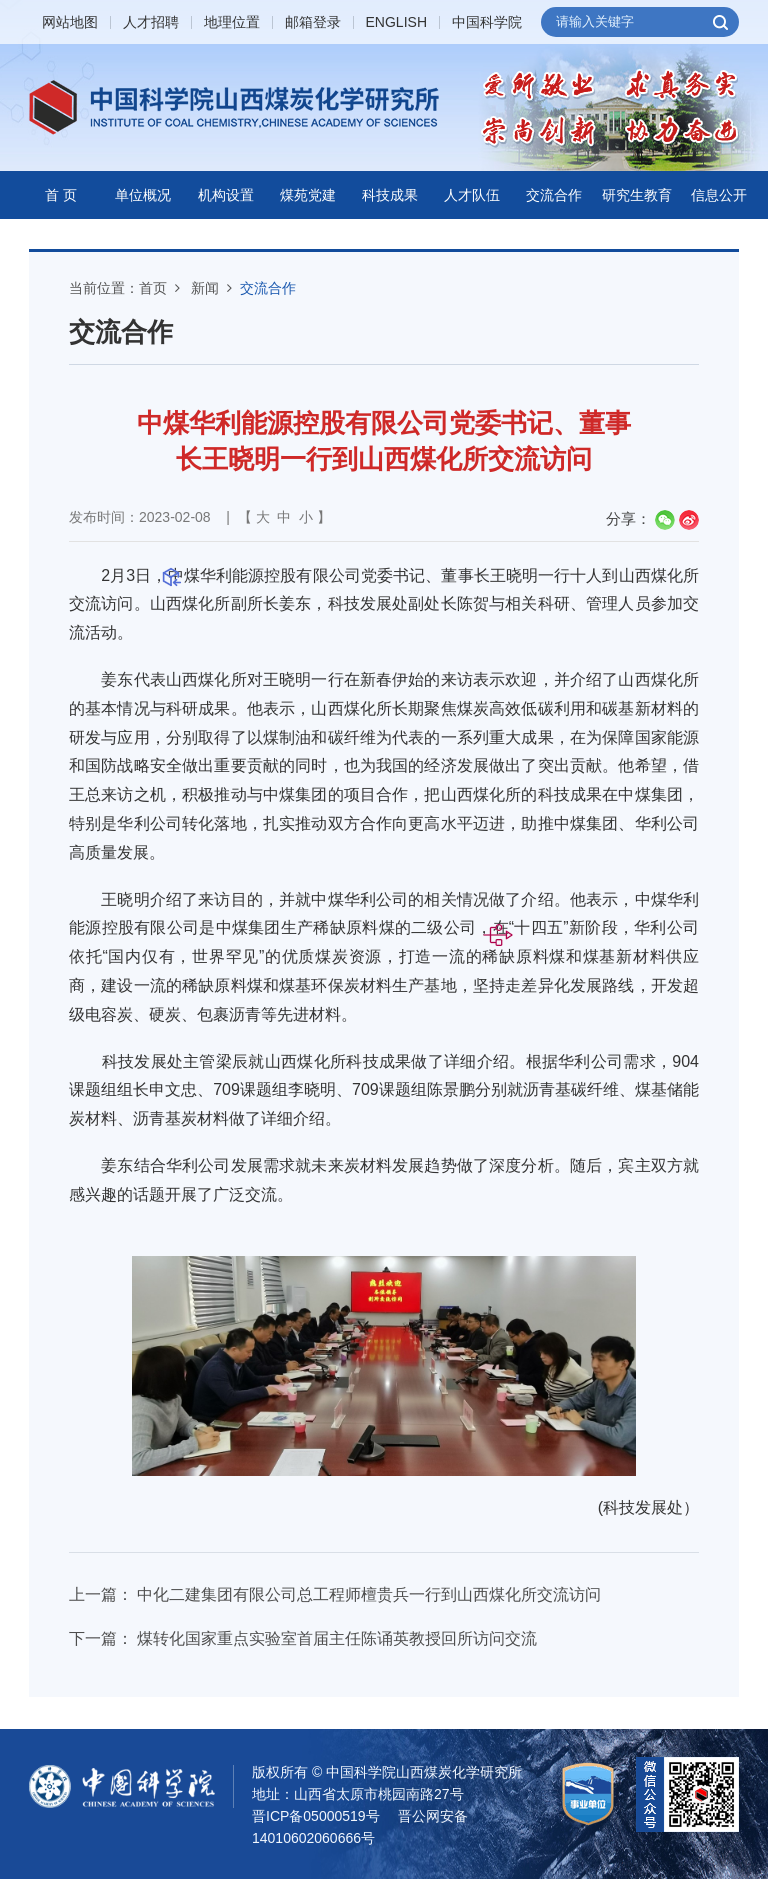  I want to click on connect a USB device, so click(498, 935).